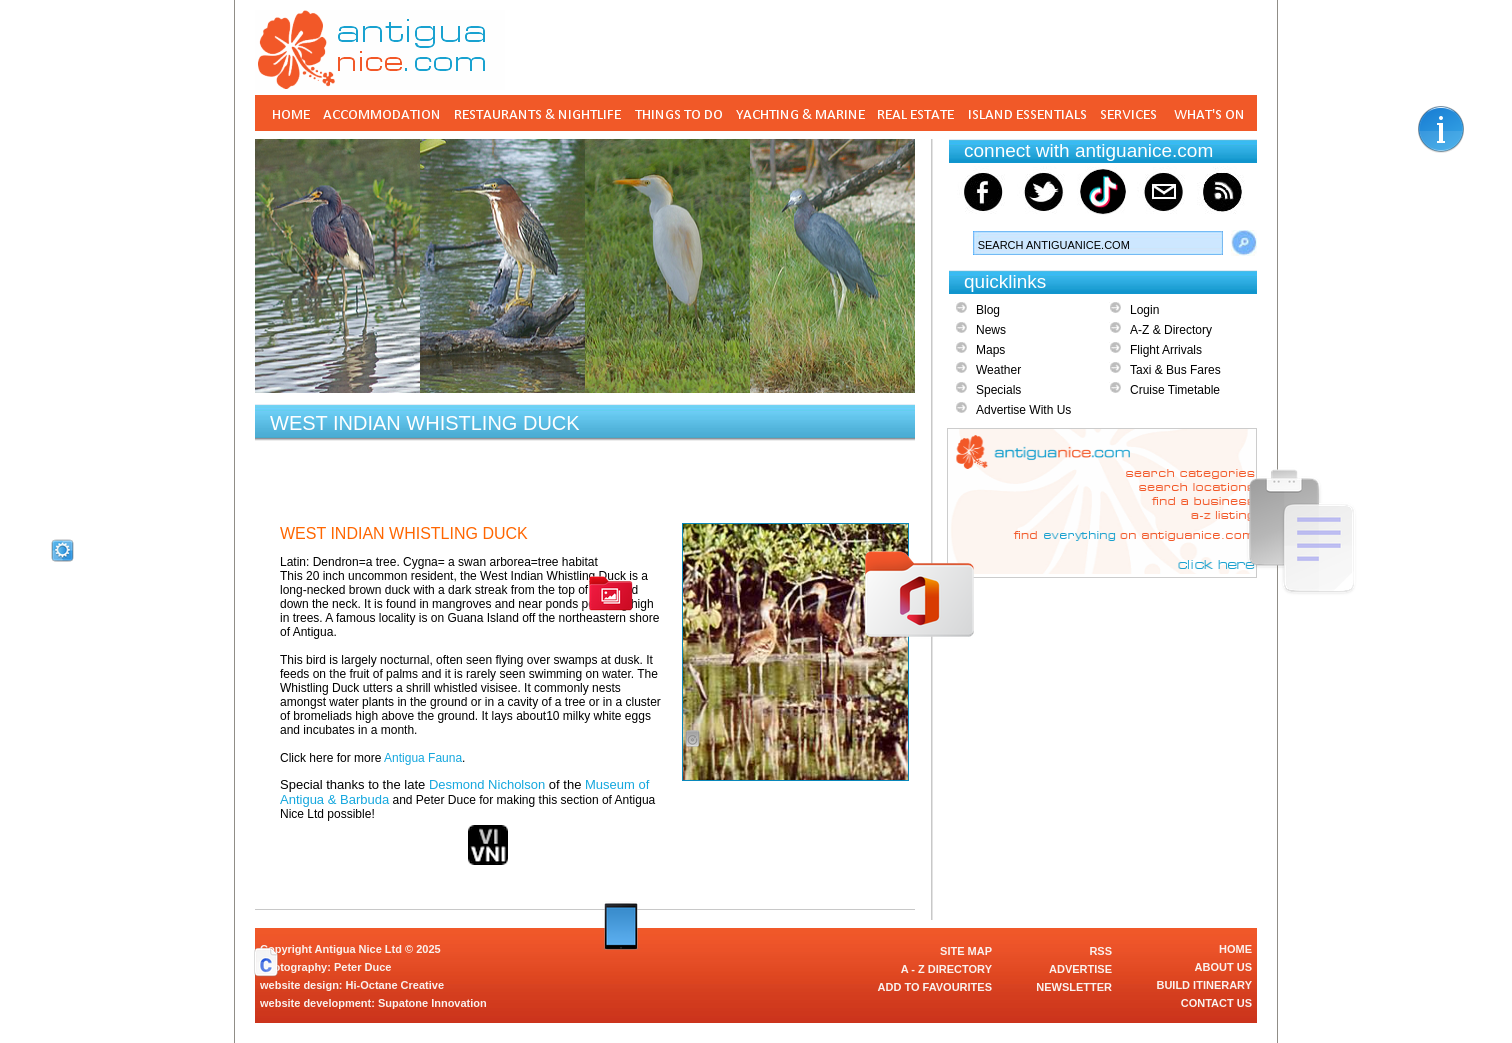 The image size is (1512, 1043). What do you see at coordinates (1441, 129) in the screenshot?
I see `view information or details about an application` at bounding box center [1441, 129].